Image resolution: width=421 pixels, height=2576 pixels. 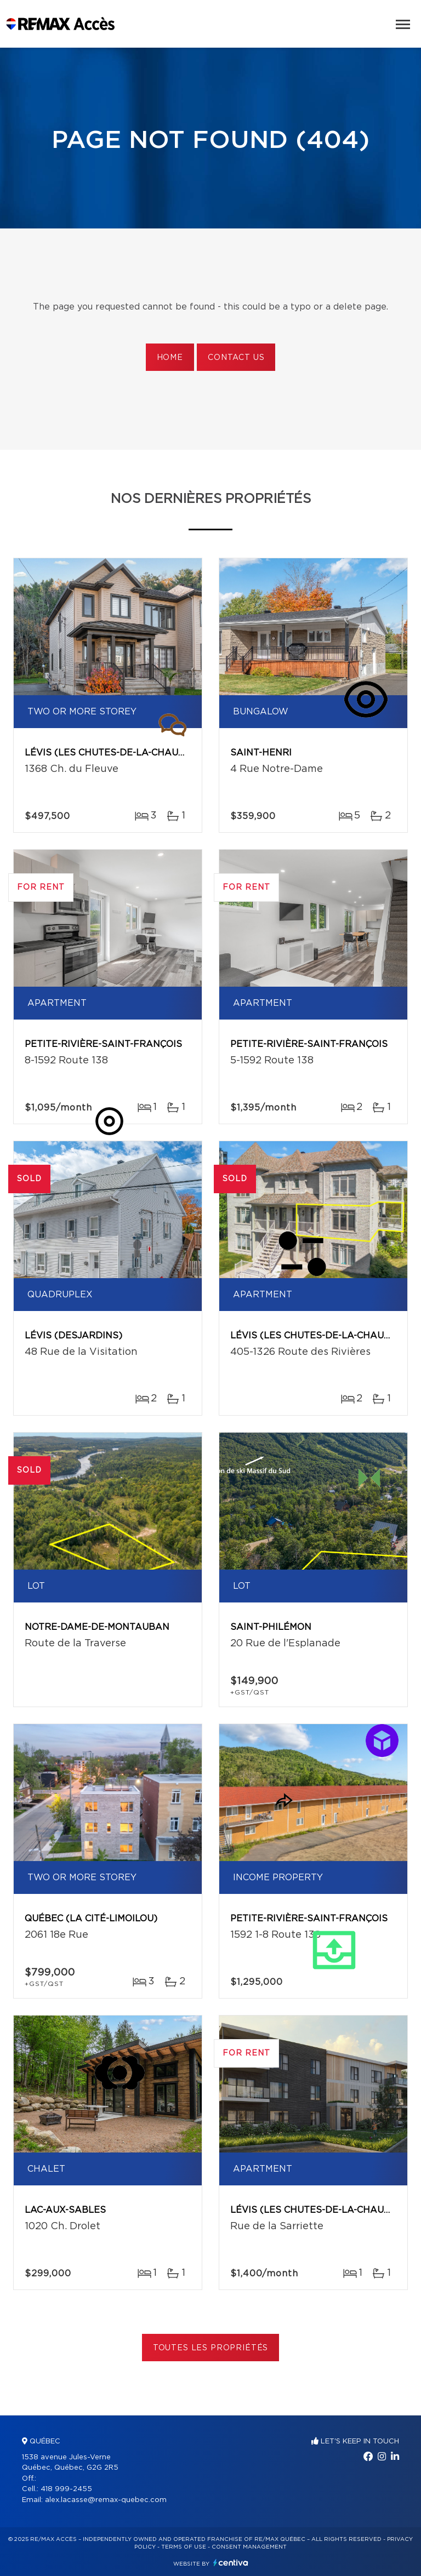 I want to click on share content with others, so click(x=283, y=1801).